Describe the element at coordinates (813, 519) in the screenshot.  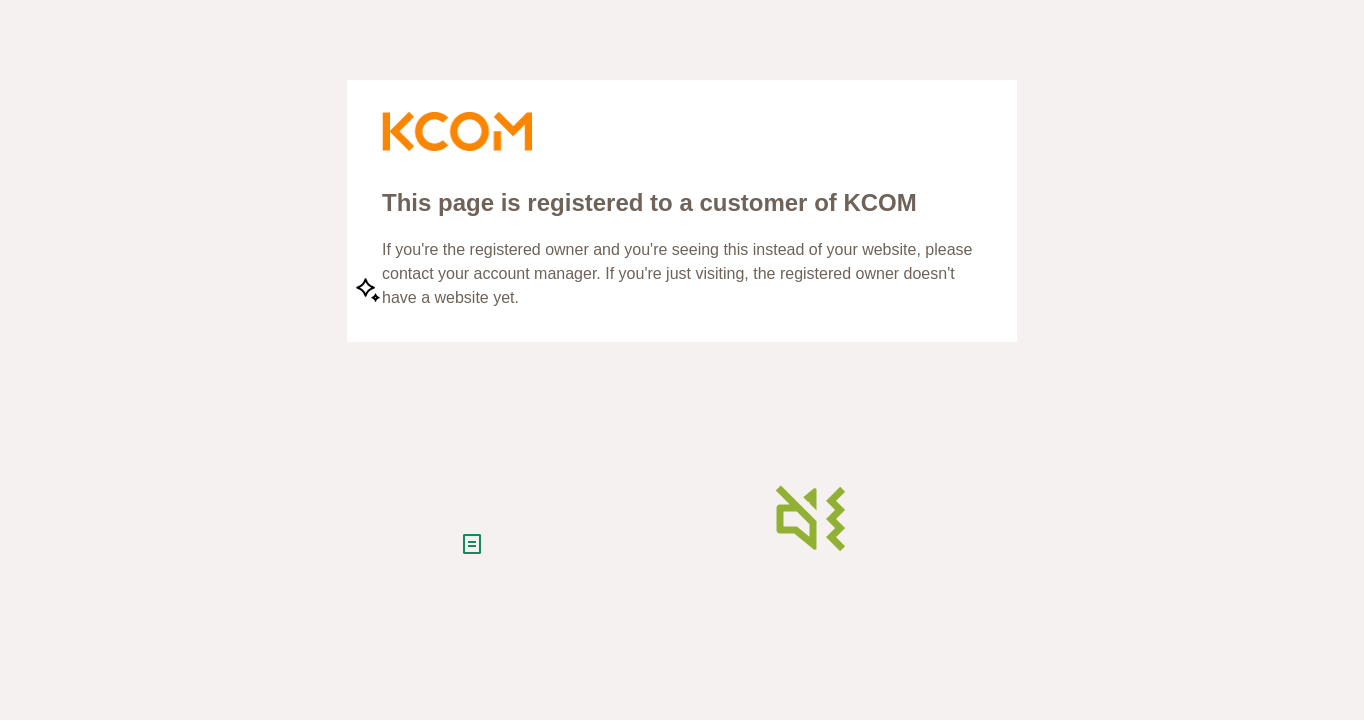
I see `mute sound and enable vibrate mode` at that location.